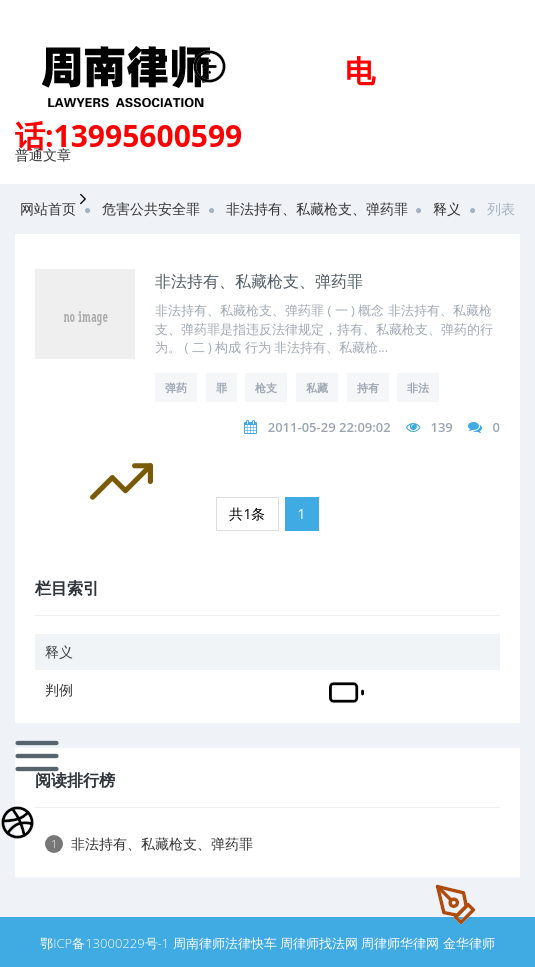  I want to click on indicates current battery level, so click(346, 692).